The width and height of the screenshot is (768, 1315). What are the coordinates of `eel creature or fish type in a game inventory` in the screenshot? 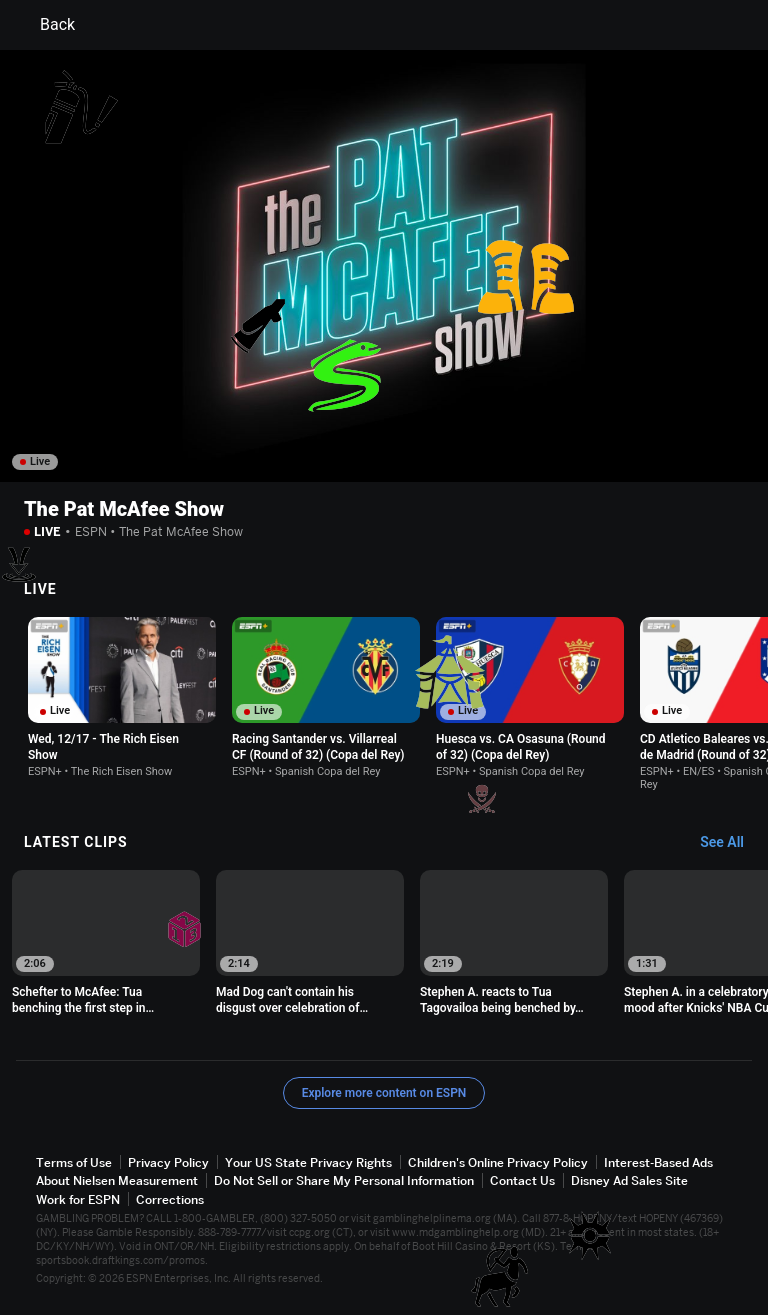 It's located at (344, 375).